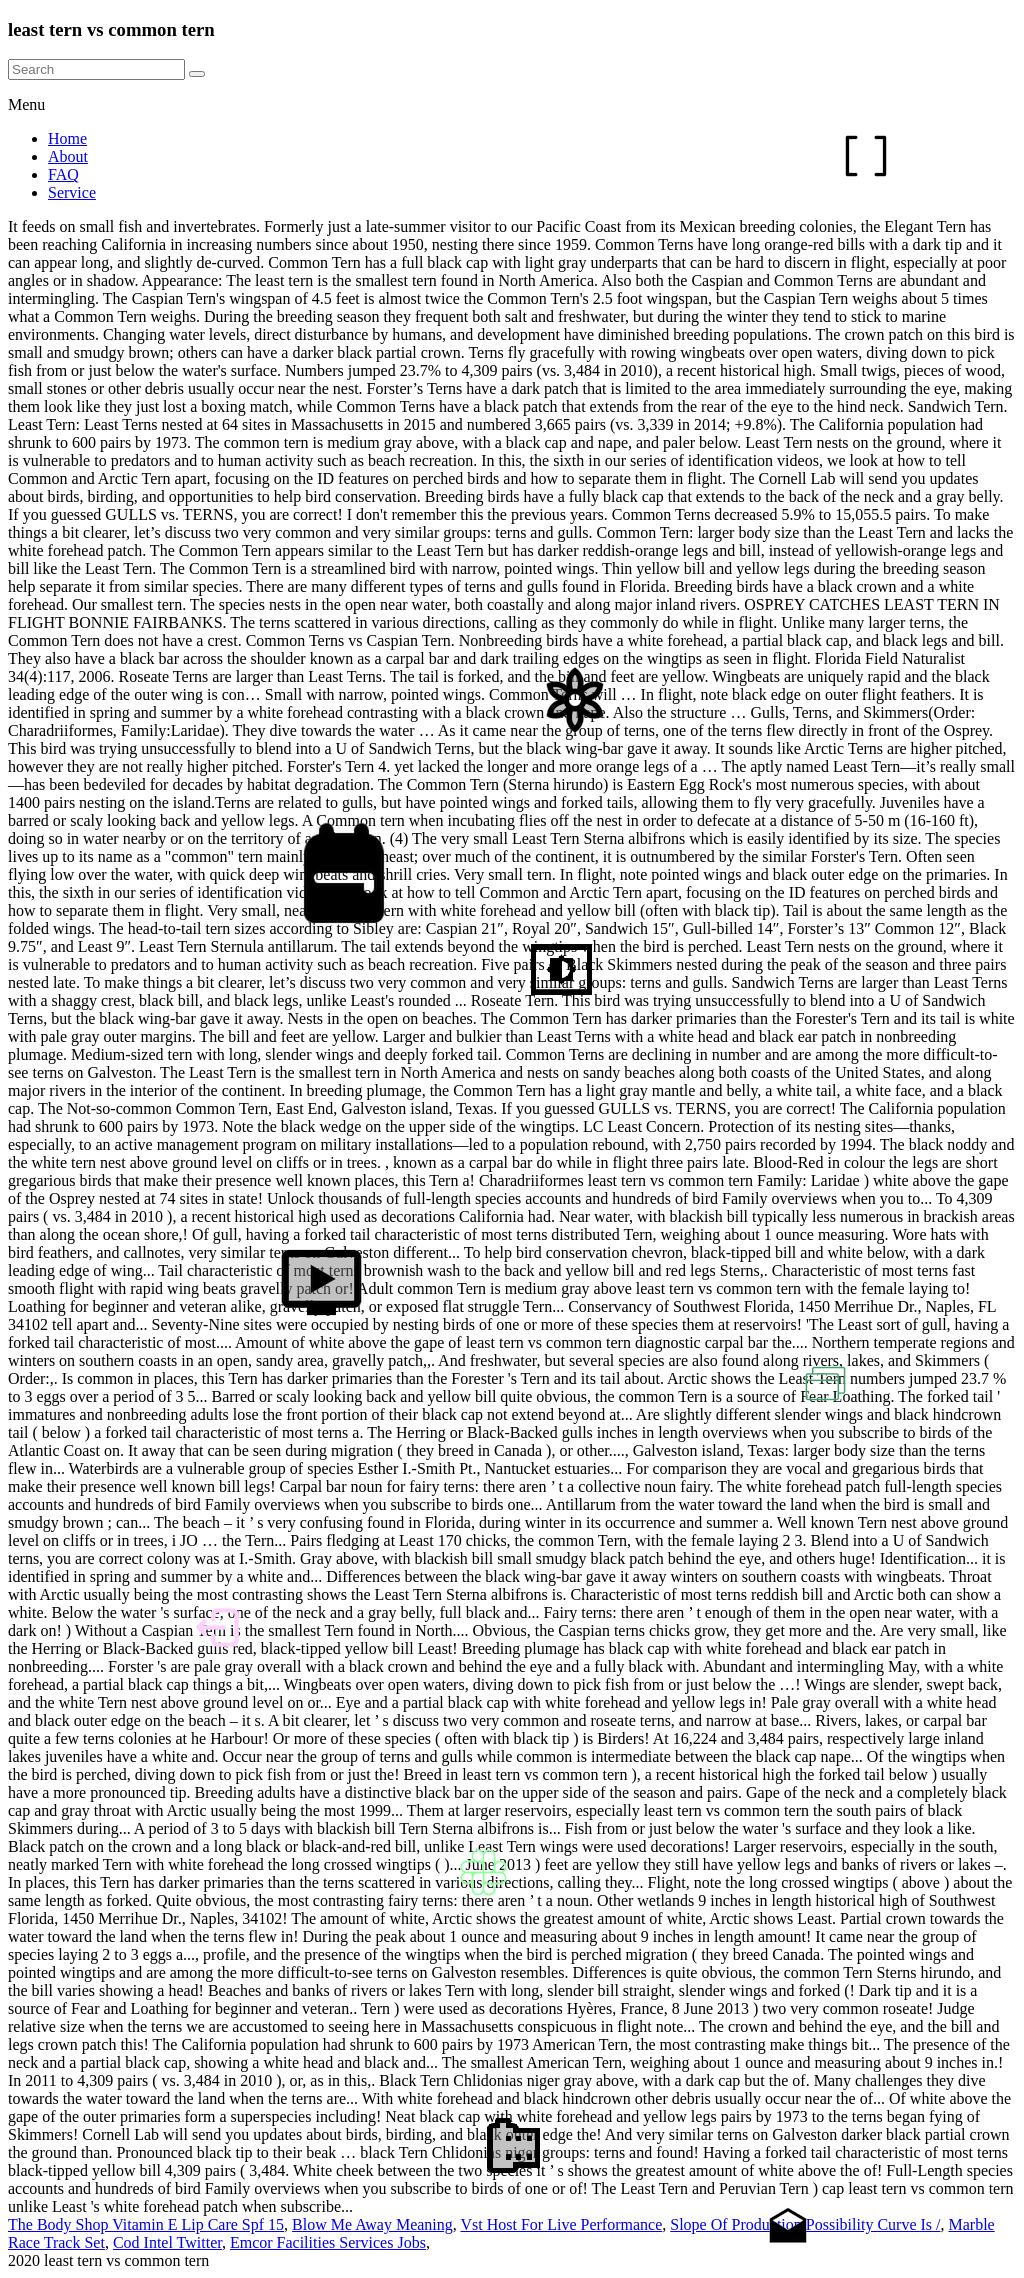 This screenshot has height=2278, width=1024. What do you see at coordinates (575, 700) in the screenshot?
I see `apply a vintage or retro photo filter` at bounding box center [575, 700].